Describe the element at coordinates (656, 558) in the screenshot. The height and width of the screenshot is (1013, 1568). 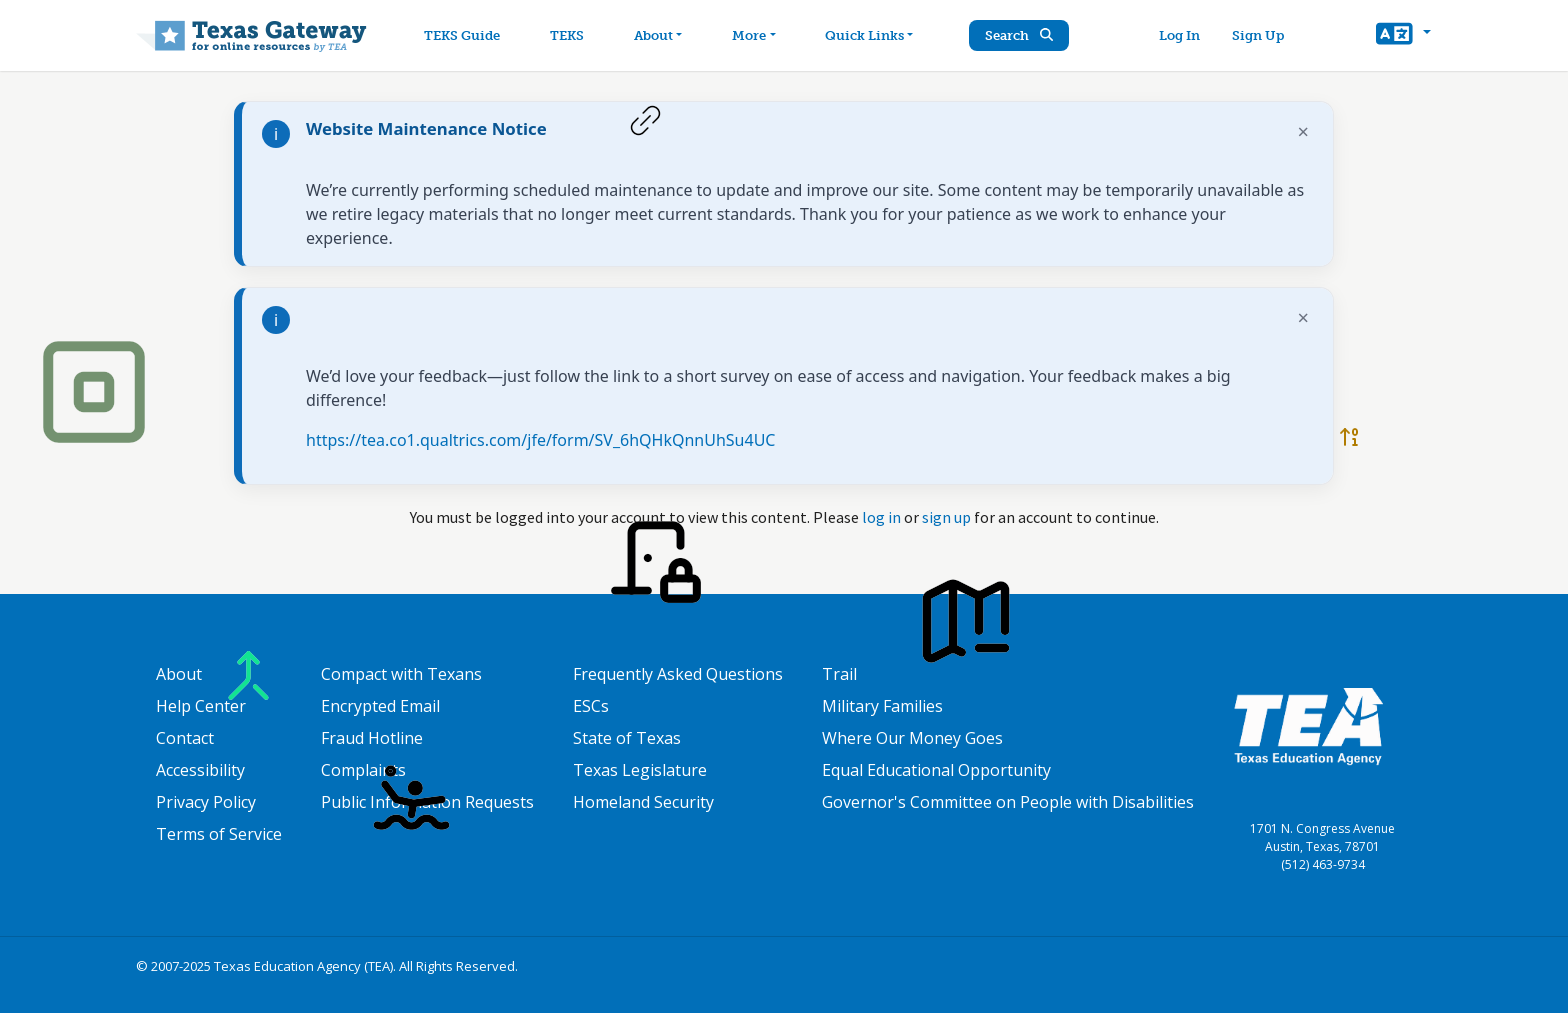
I see `indicates a locked or secured room` at that location.